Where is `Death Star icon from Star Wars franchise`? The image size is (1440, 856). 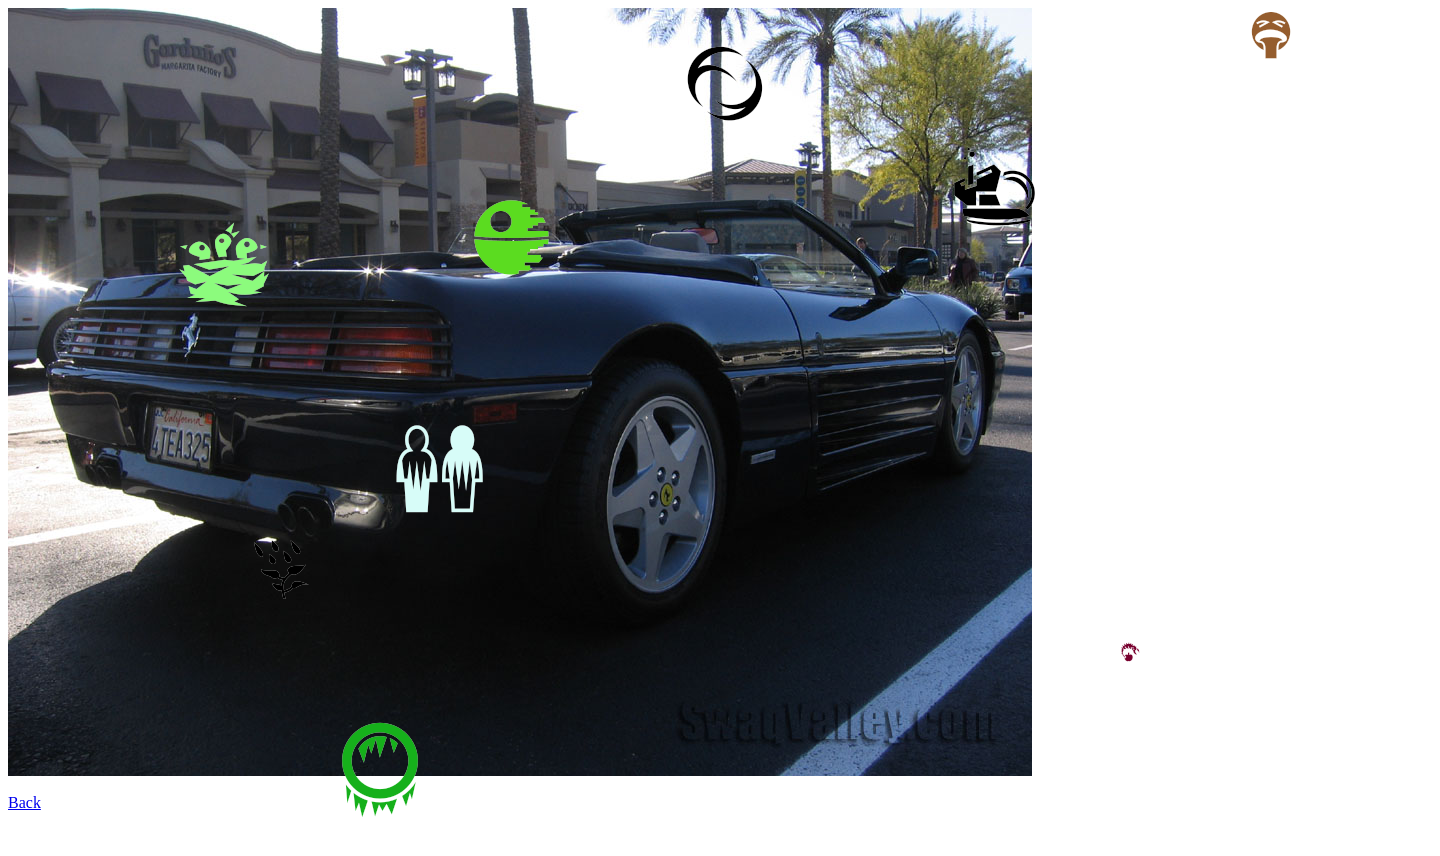
Death Star icon from Star Wars franchise is located at coordinates (511, 237).